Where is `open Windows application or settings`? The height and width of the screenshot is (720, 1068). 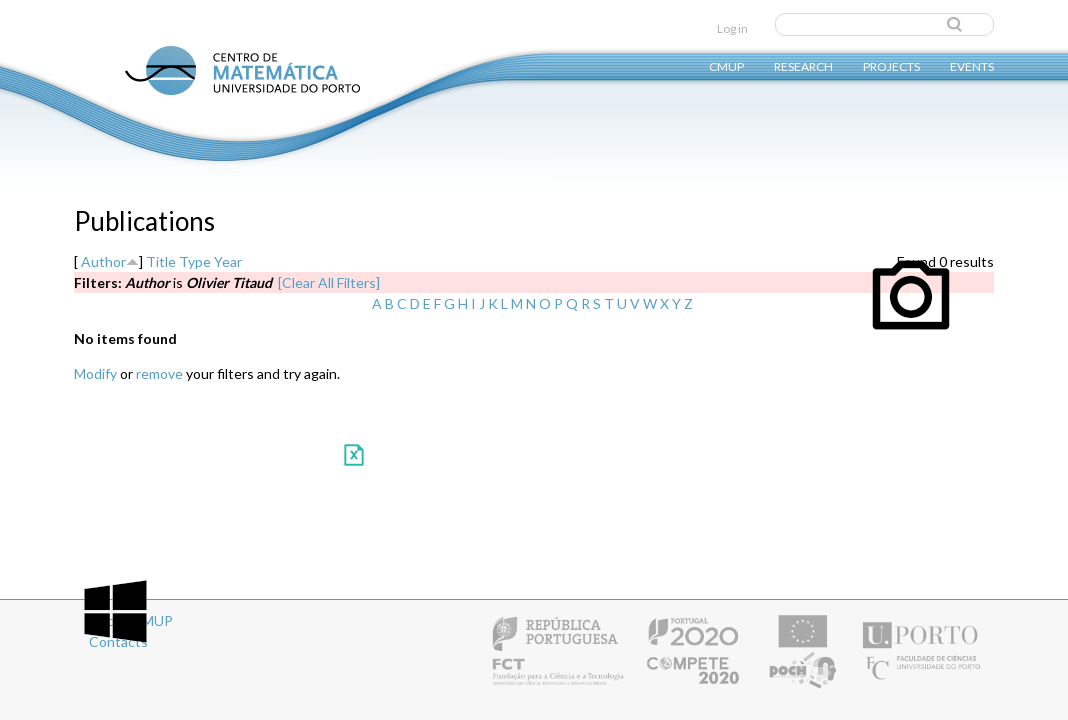 open Windows application or settings is located at coordinates (115, 611).